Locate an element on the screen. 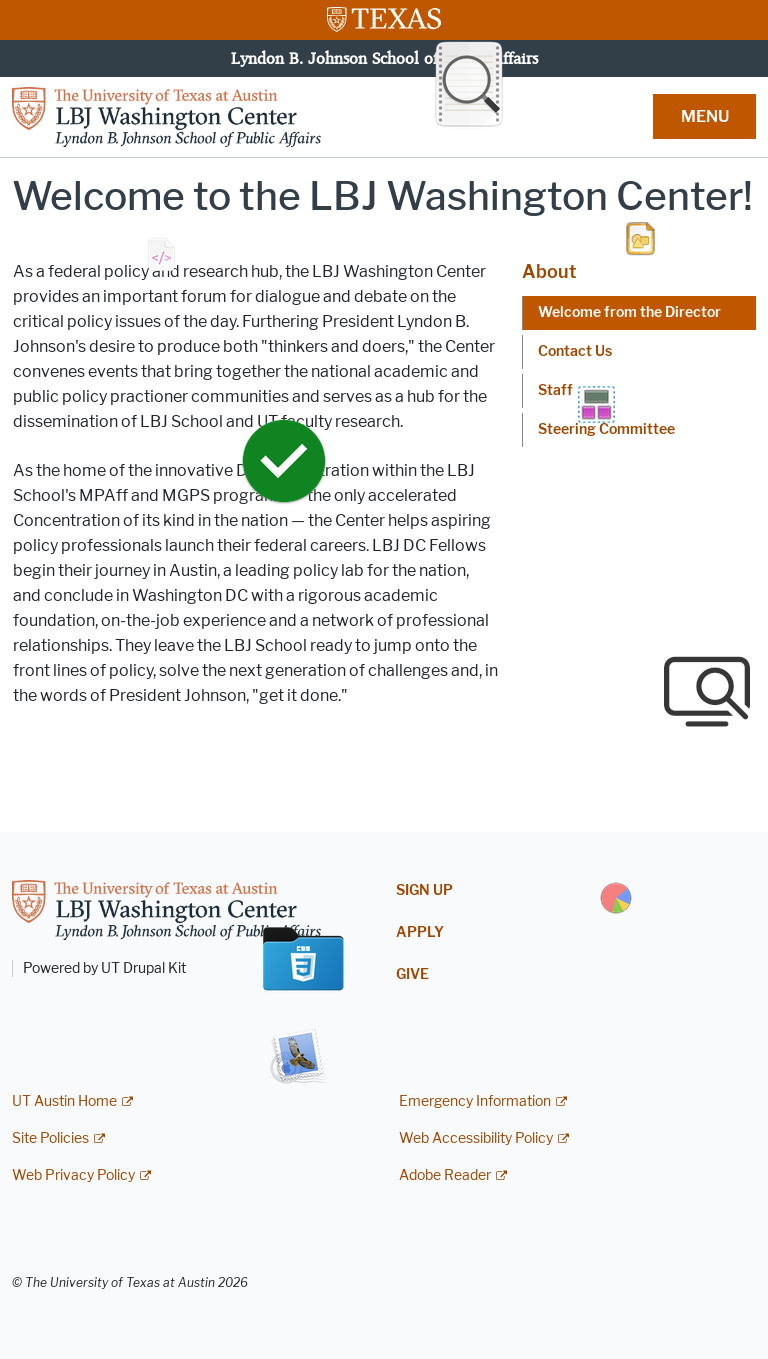 The image size is (768, 1359). open system log viewer is located at coordinates (469, 84).